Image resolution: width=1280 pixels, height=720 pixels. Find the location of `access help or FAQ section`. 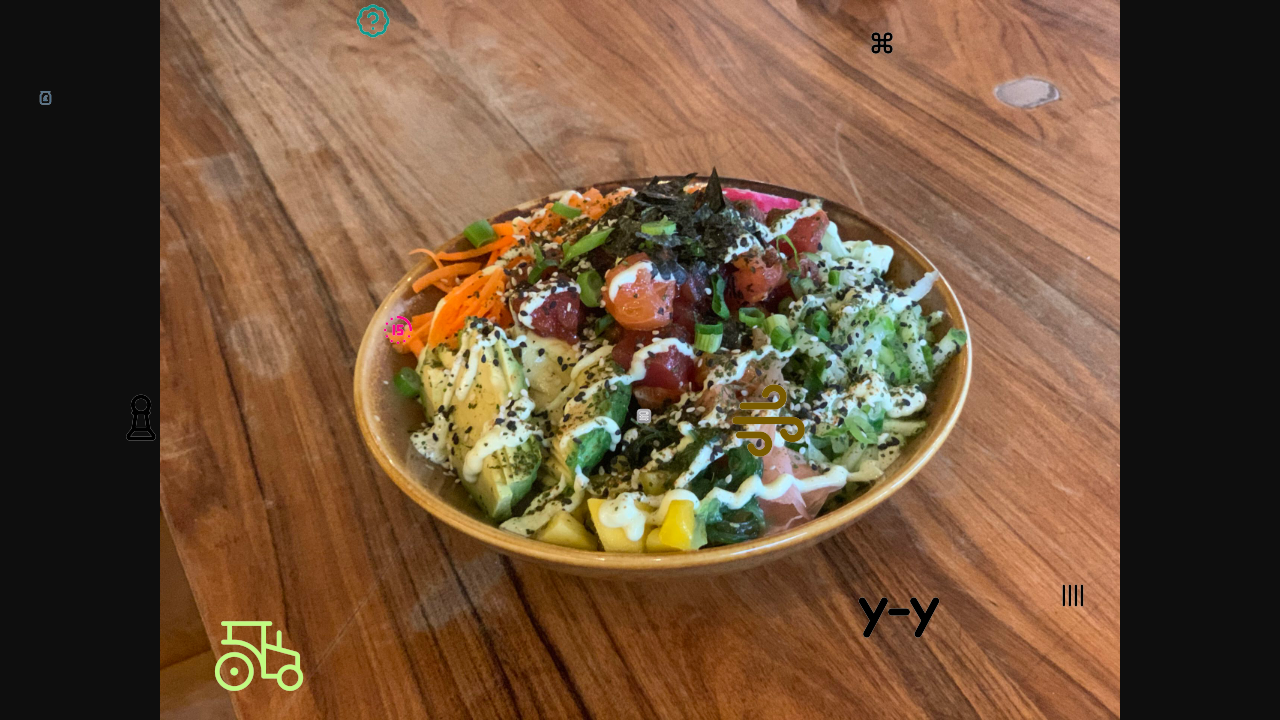

access help or FAQ section is located at coordinates (373, 21).